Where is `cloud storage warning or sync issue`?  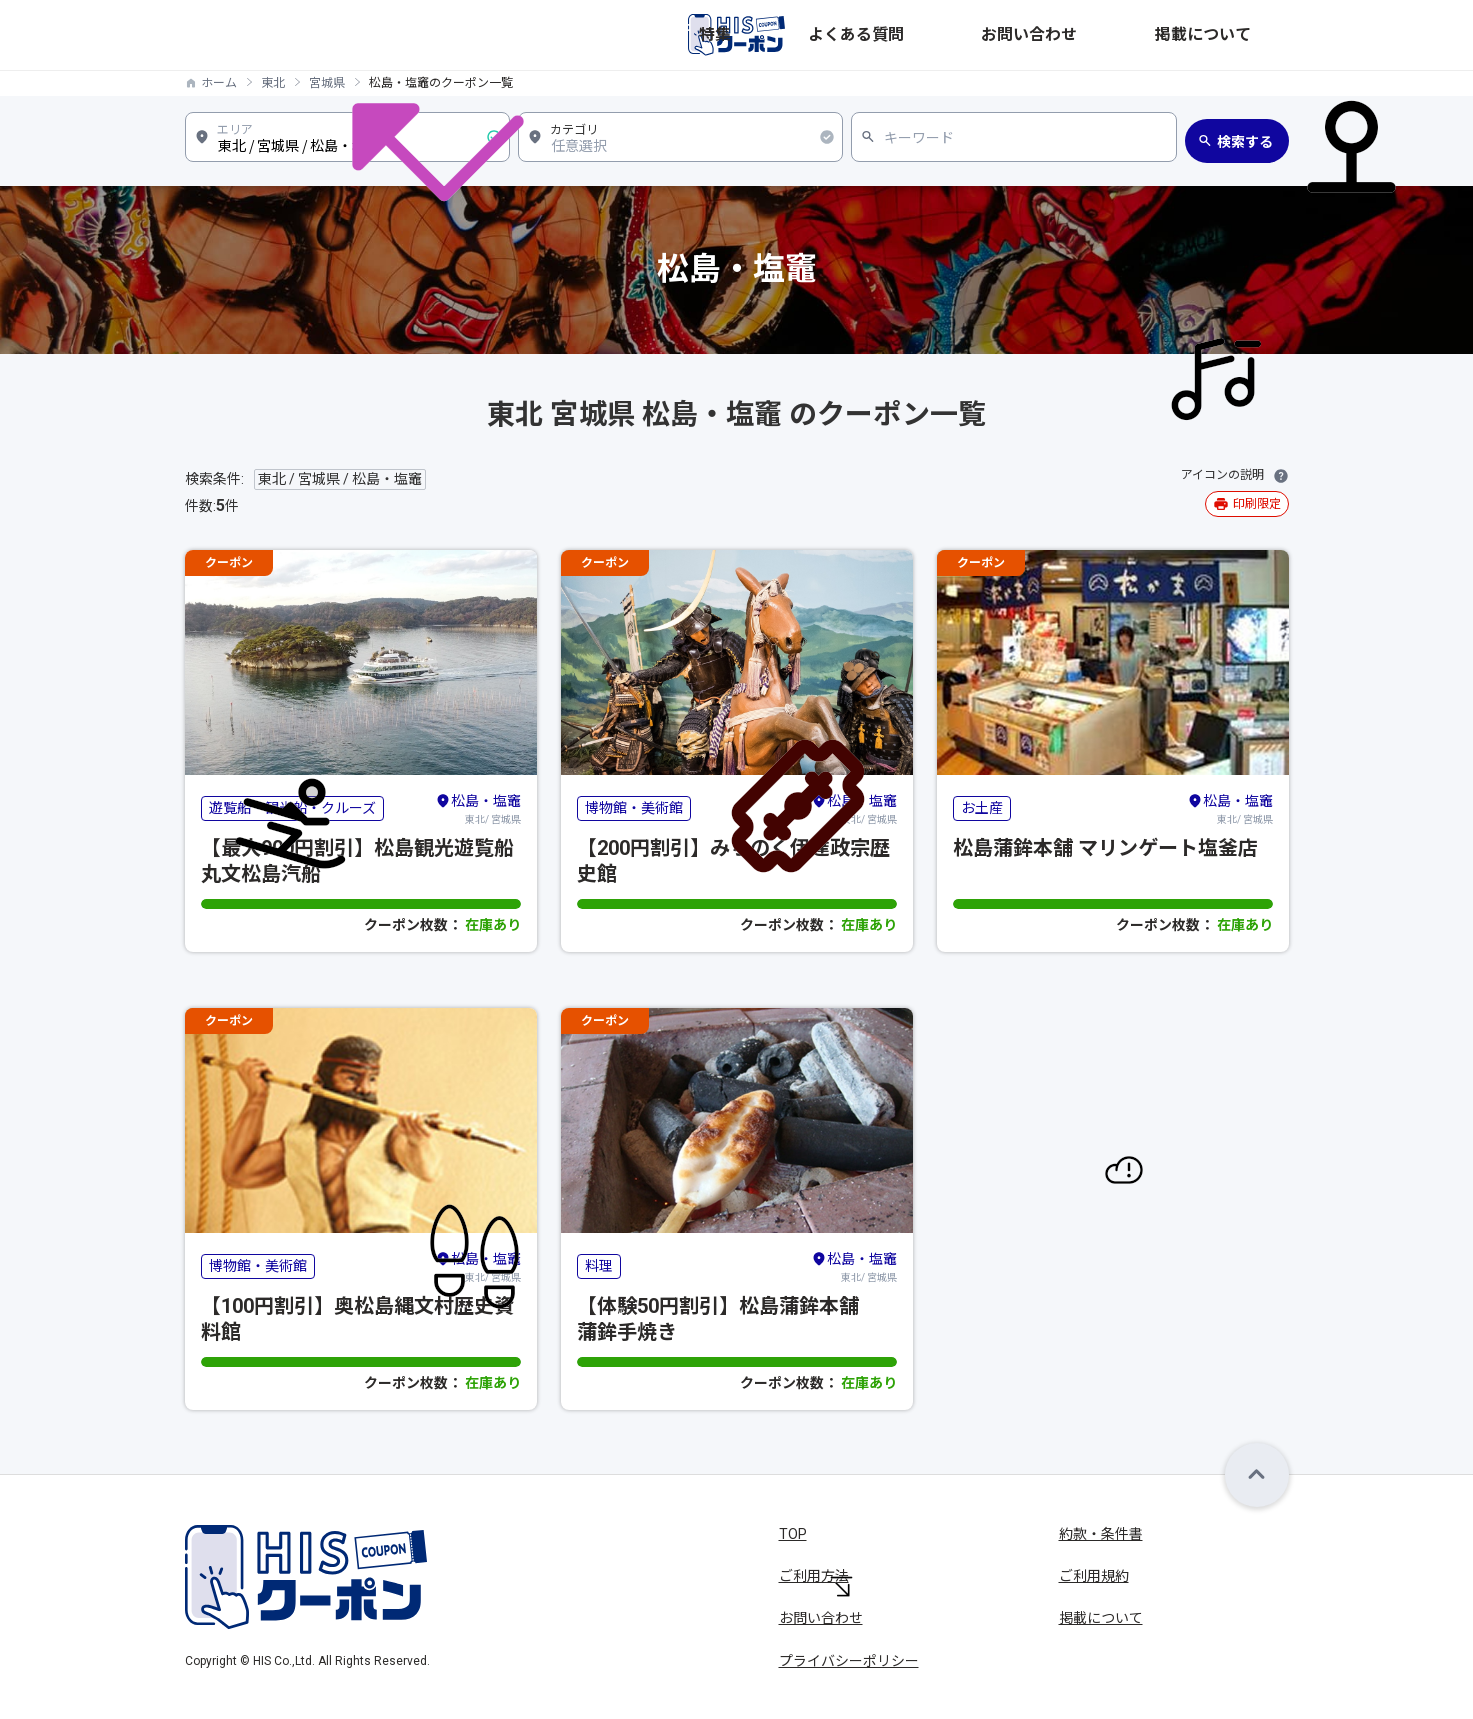 cloud storage warning or sync issue is located at coordinates (1124, 1170).